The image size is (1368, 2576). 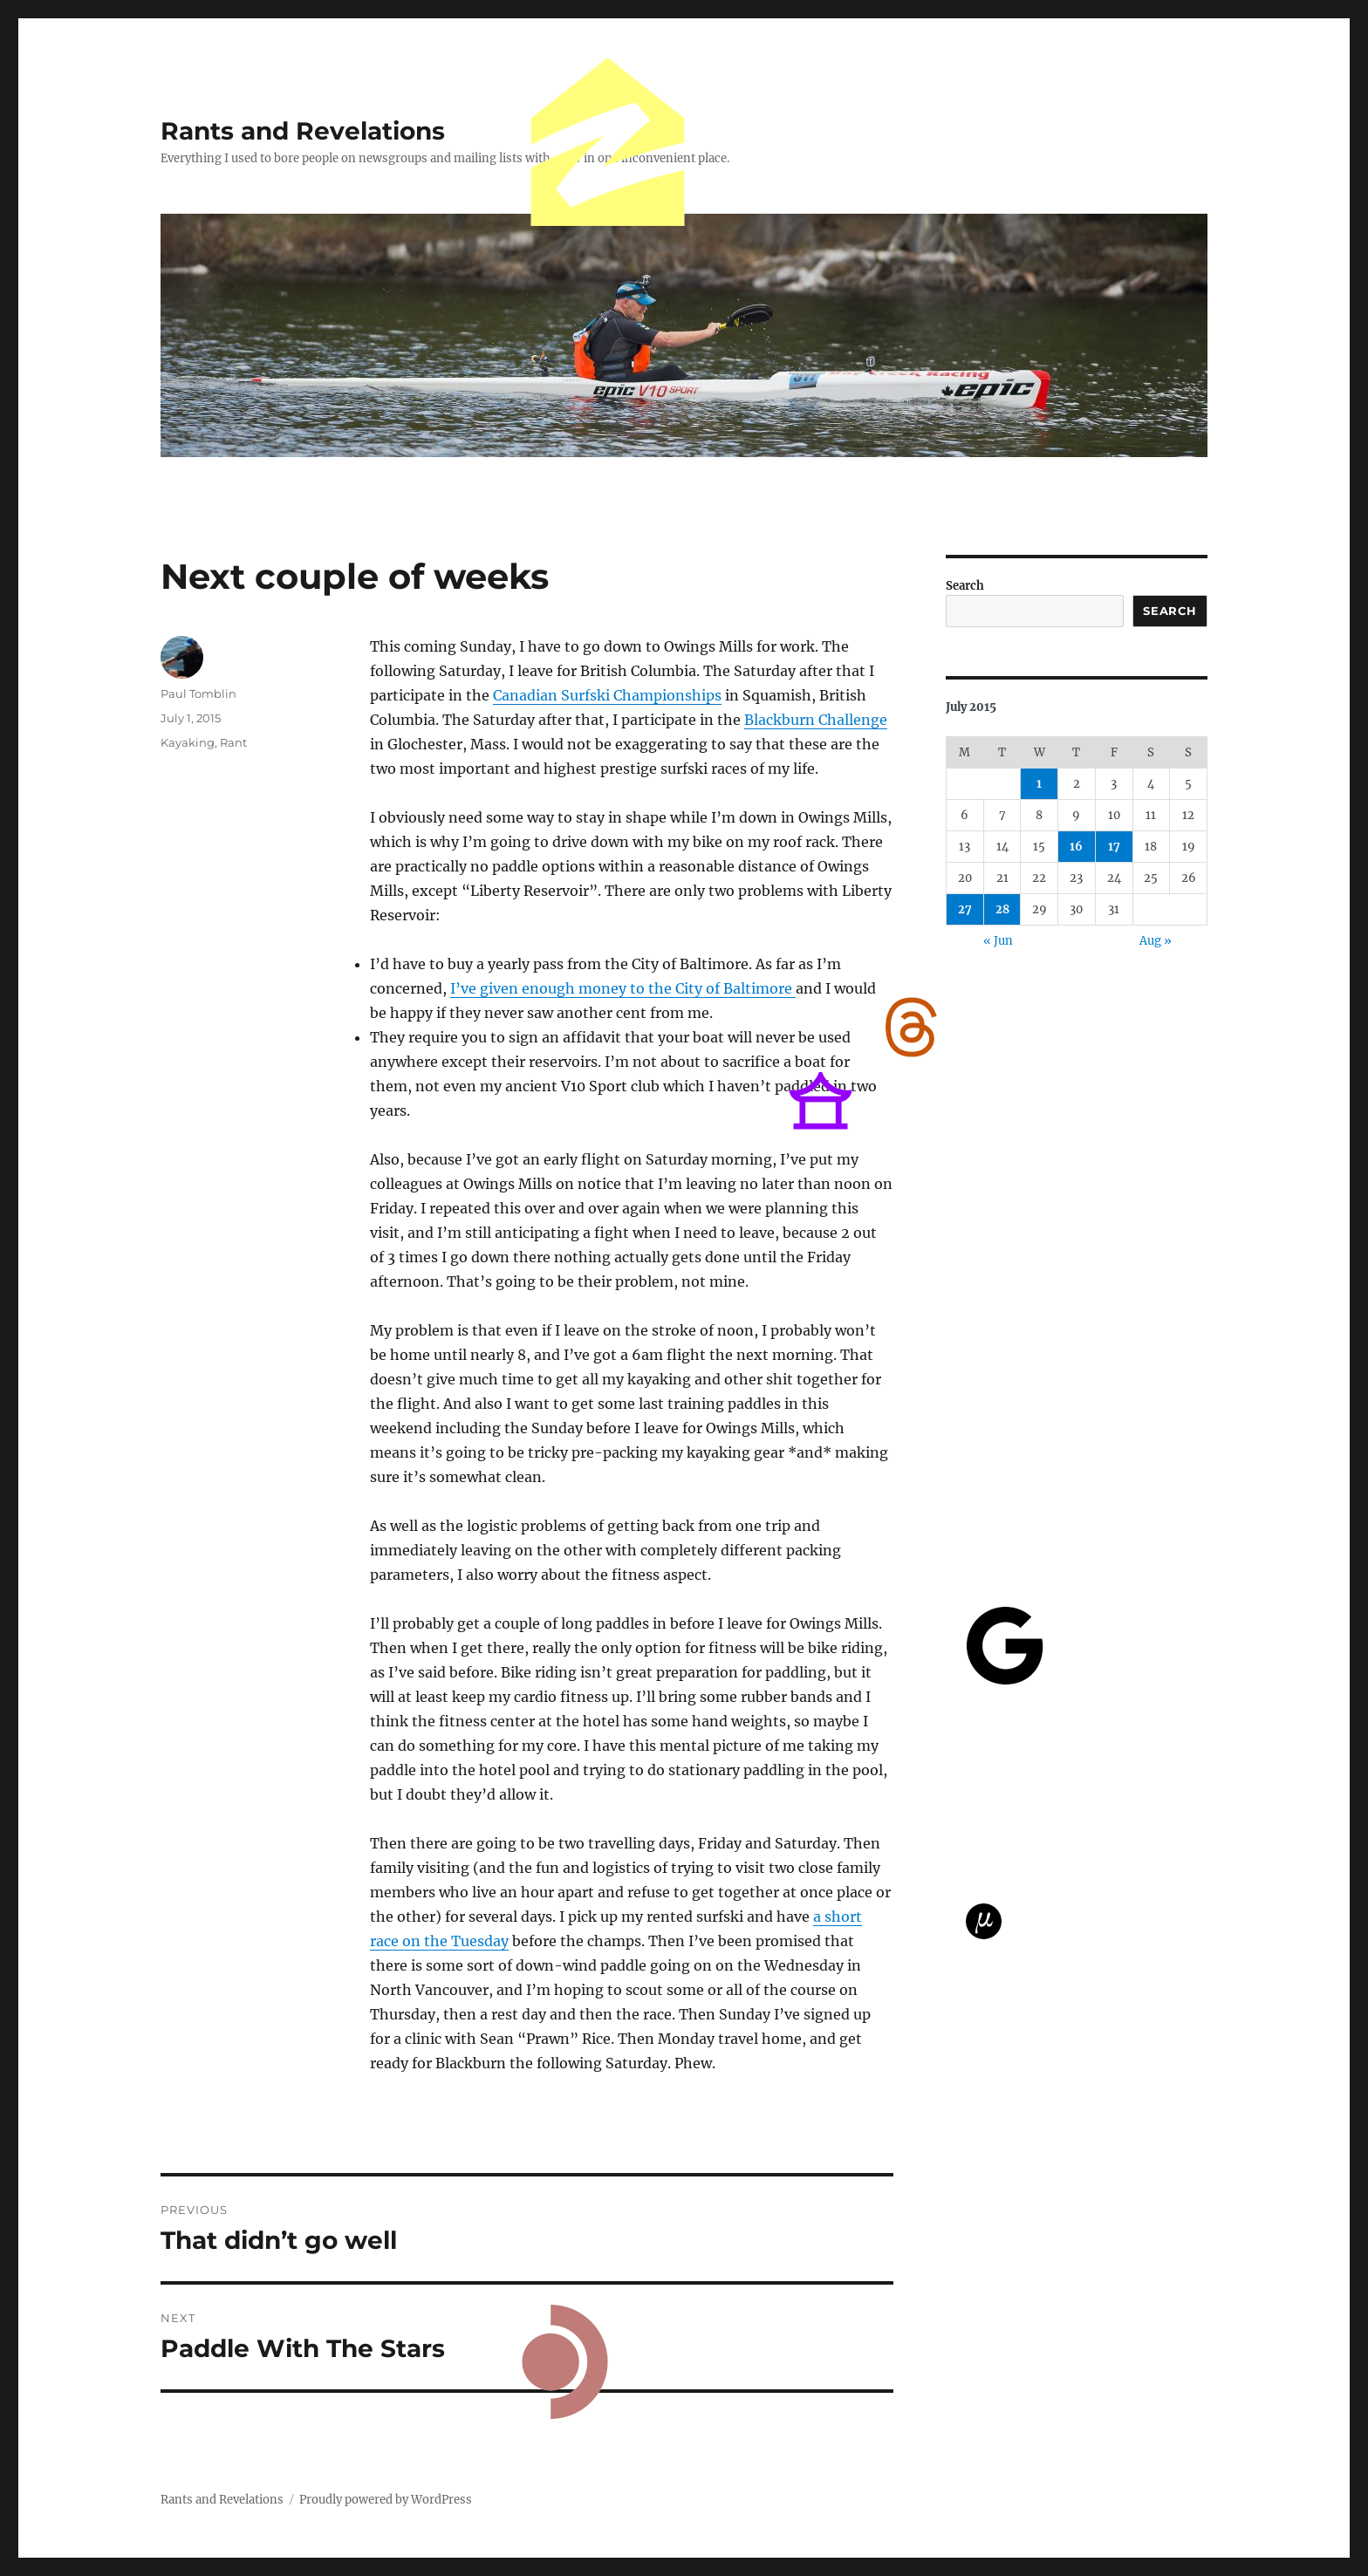 I want to click on Steam Deck brand logo, so click(x=564, y=2361).